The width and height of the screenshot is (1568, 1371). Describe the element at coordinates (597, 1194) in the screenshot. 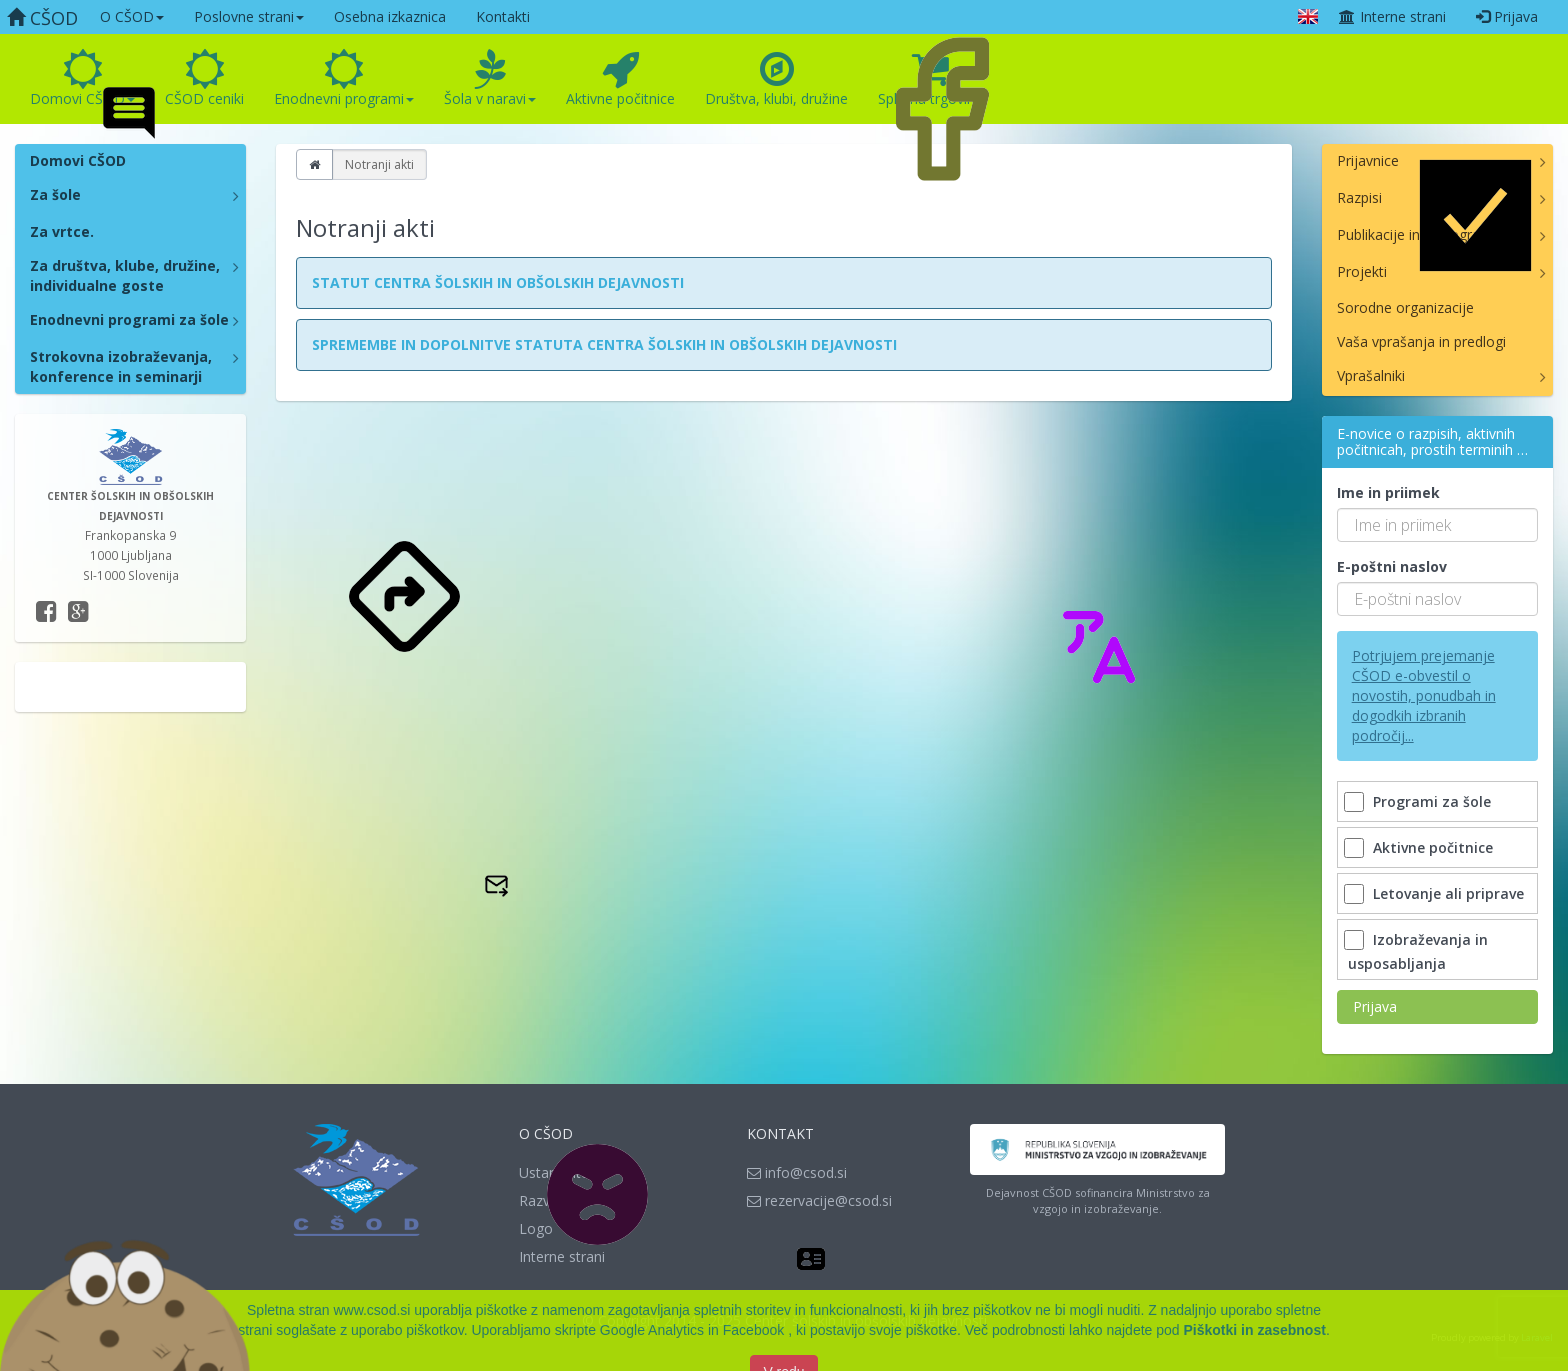

I see `select angry mood or emotion` at that location.